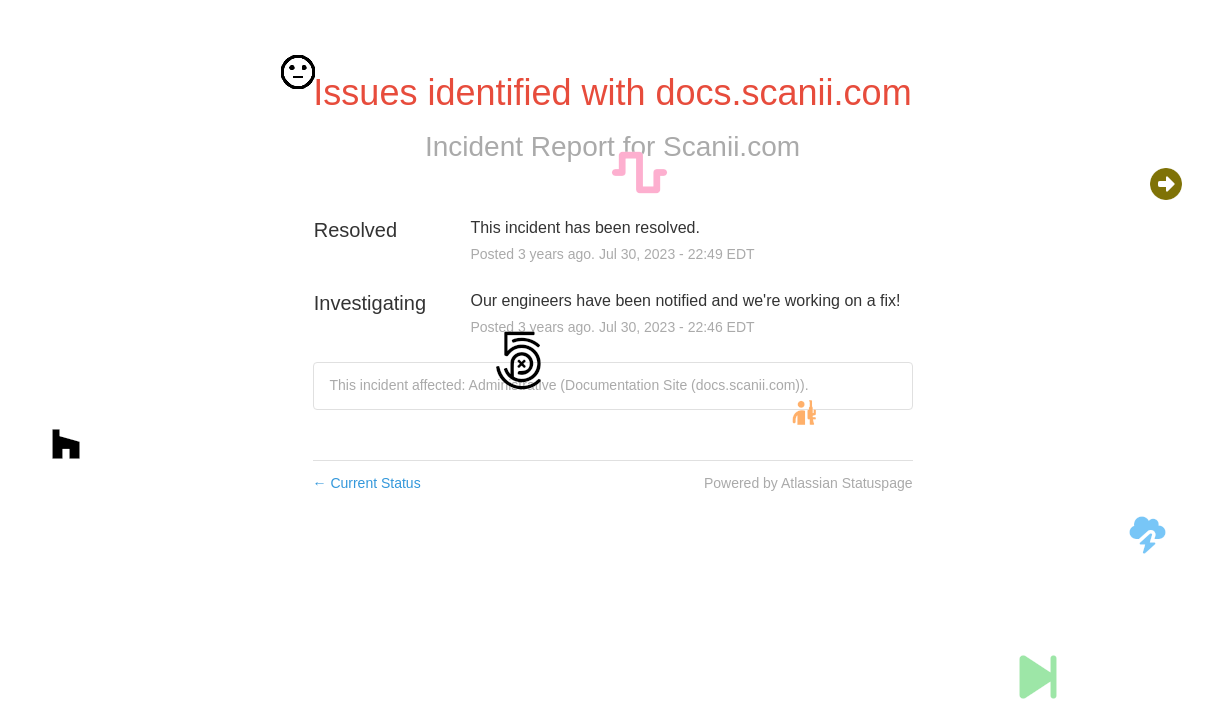 This screenshot has height=720, width=1225. What do you see at coordinates (66, 444) in the screenshot?
I see `open the Houzz app` at bounding box center [66, 444].